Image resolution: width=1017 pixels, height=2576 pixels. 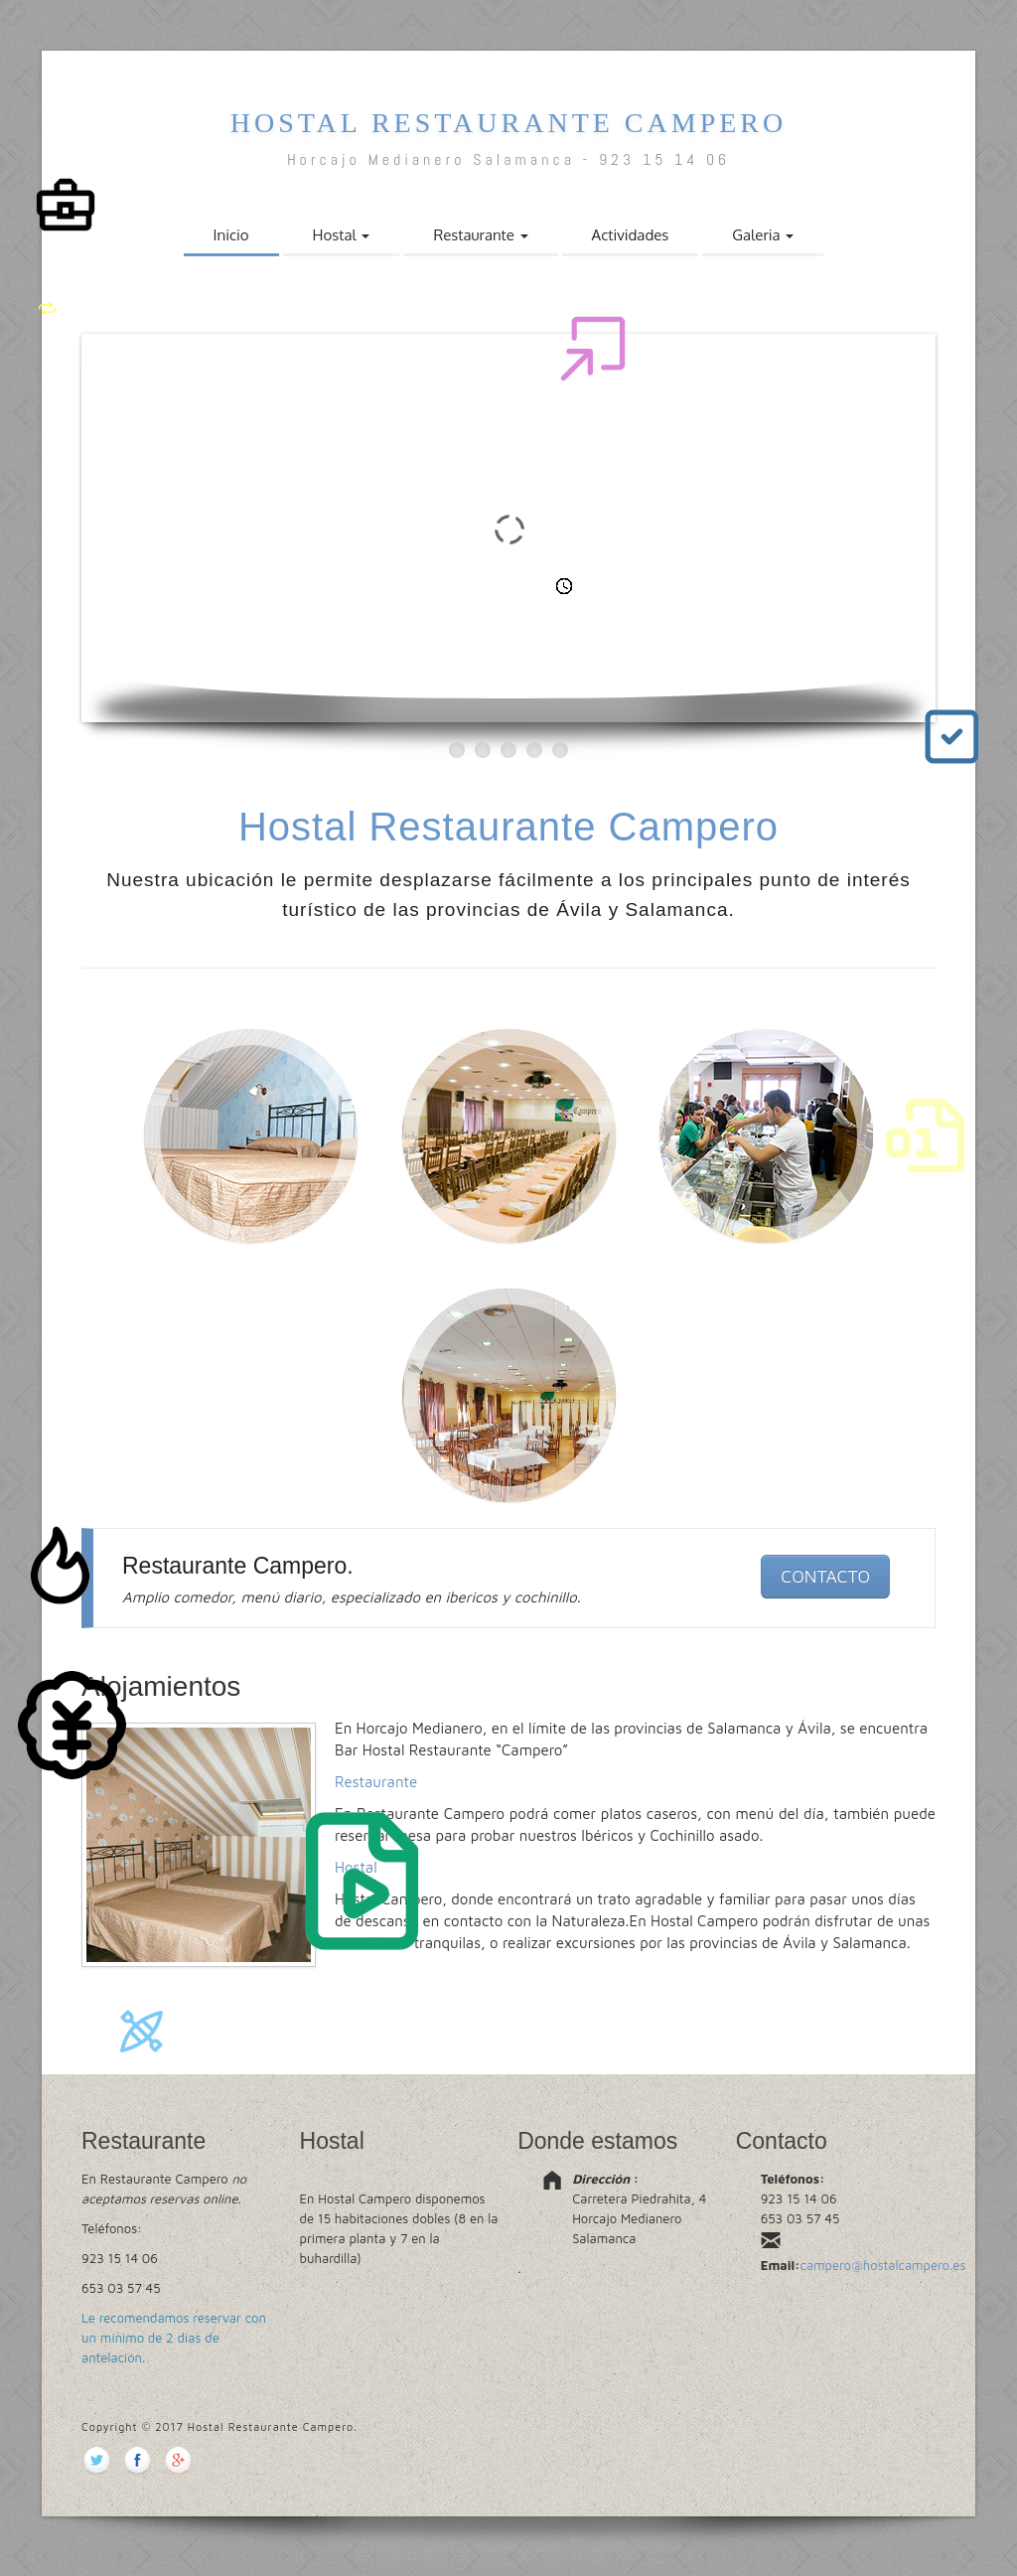 I want to click on mark item as complete, so click(x=951, y=736).